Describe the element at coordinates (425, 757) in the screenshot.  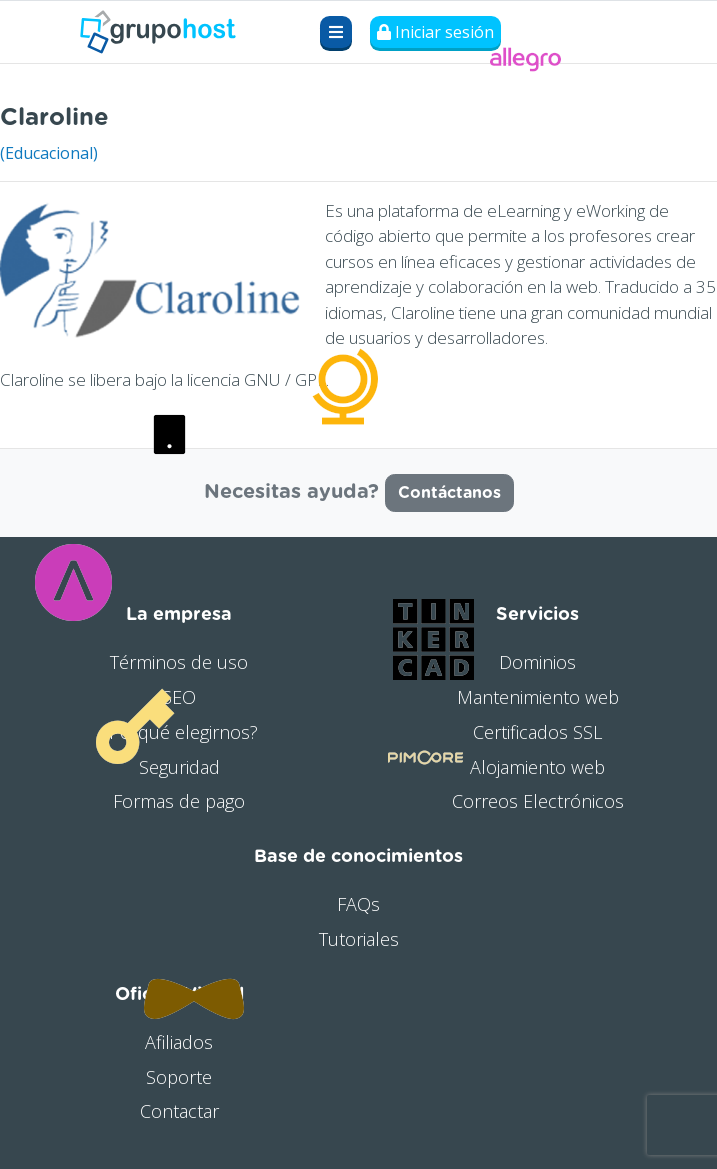
I see `pimcore platform logo` at that location.